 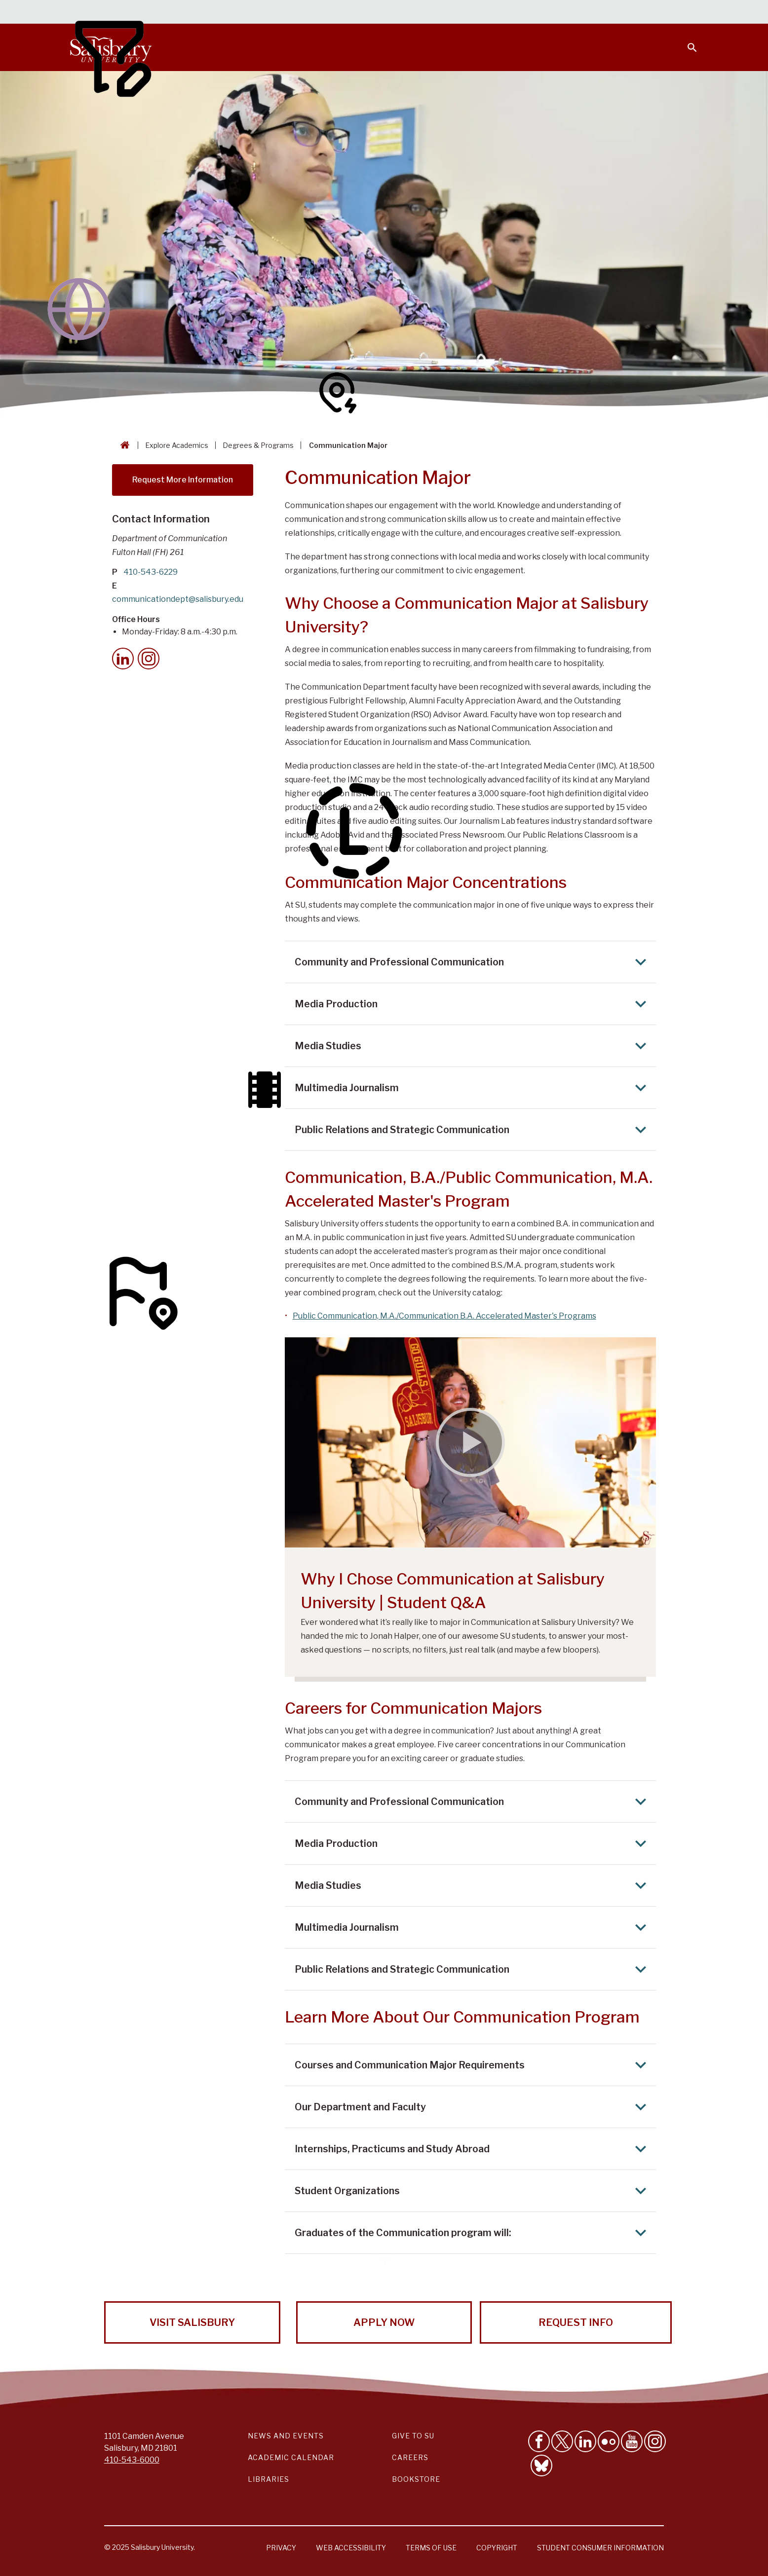 I want to click on edit filter settings, so click(x=109, y=55).